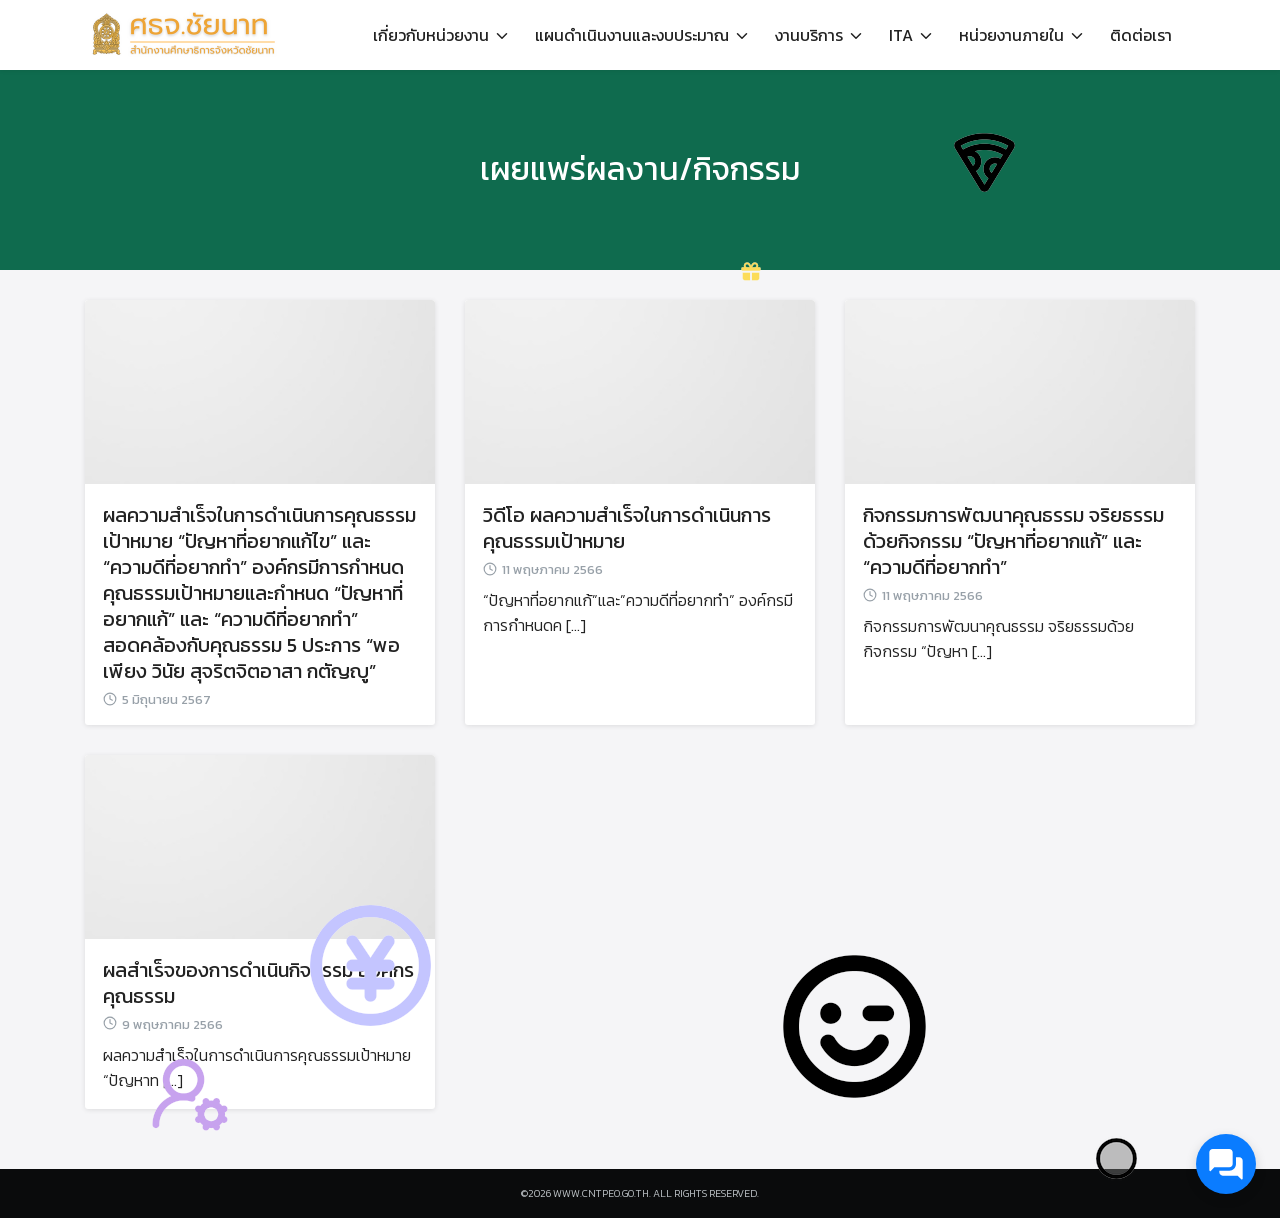  Describe the element at coordinates (1116, 1158) in the screenshot. I see `camera lens or photography mode` at that location.